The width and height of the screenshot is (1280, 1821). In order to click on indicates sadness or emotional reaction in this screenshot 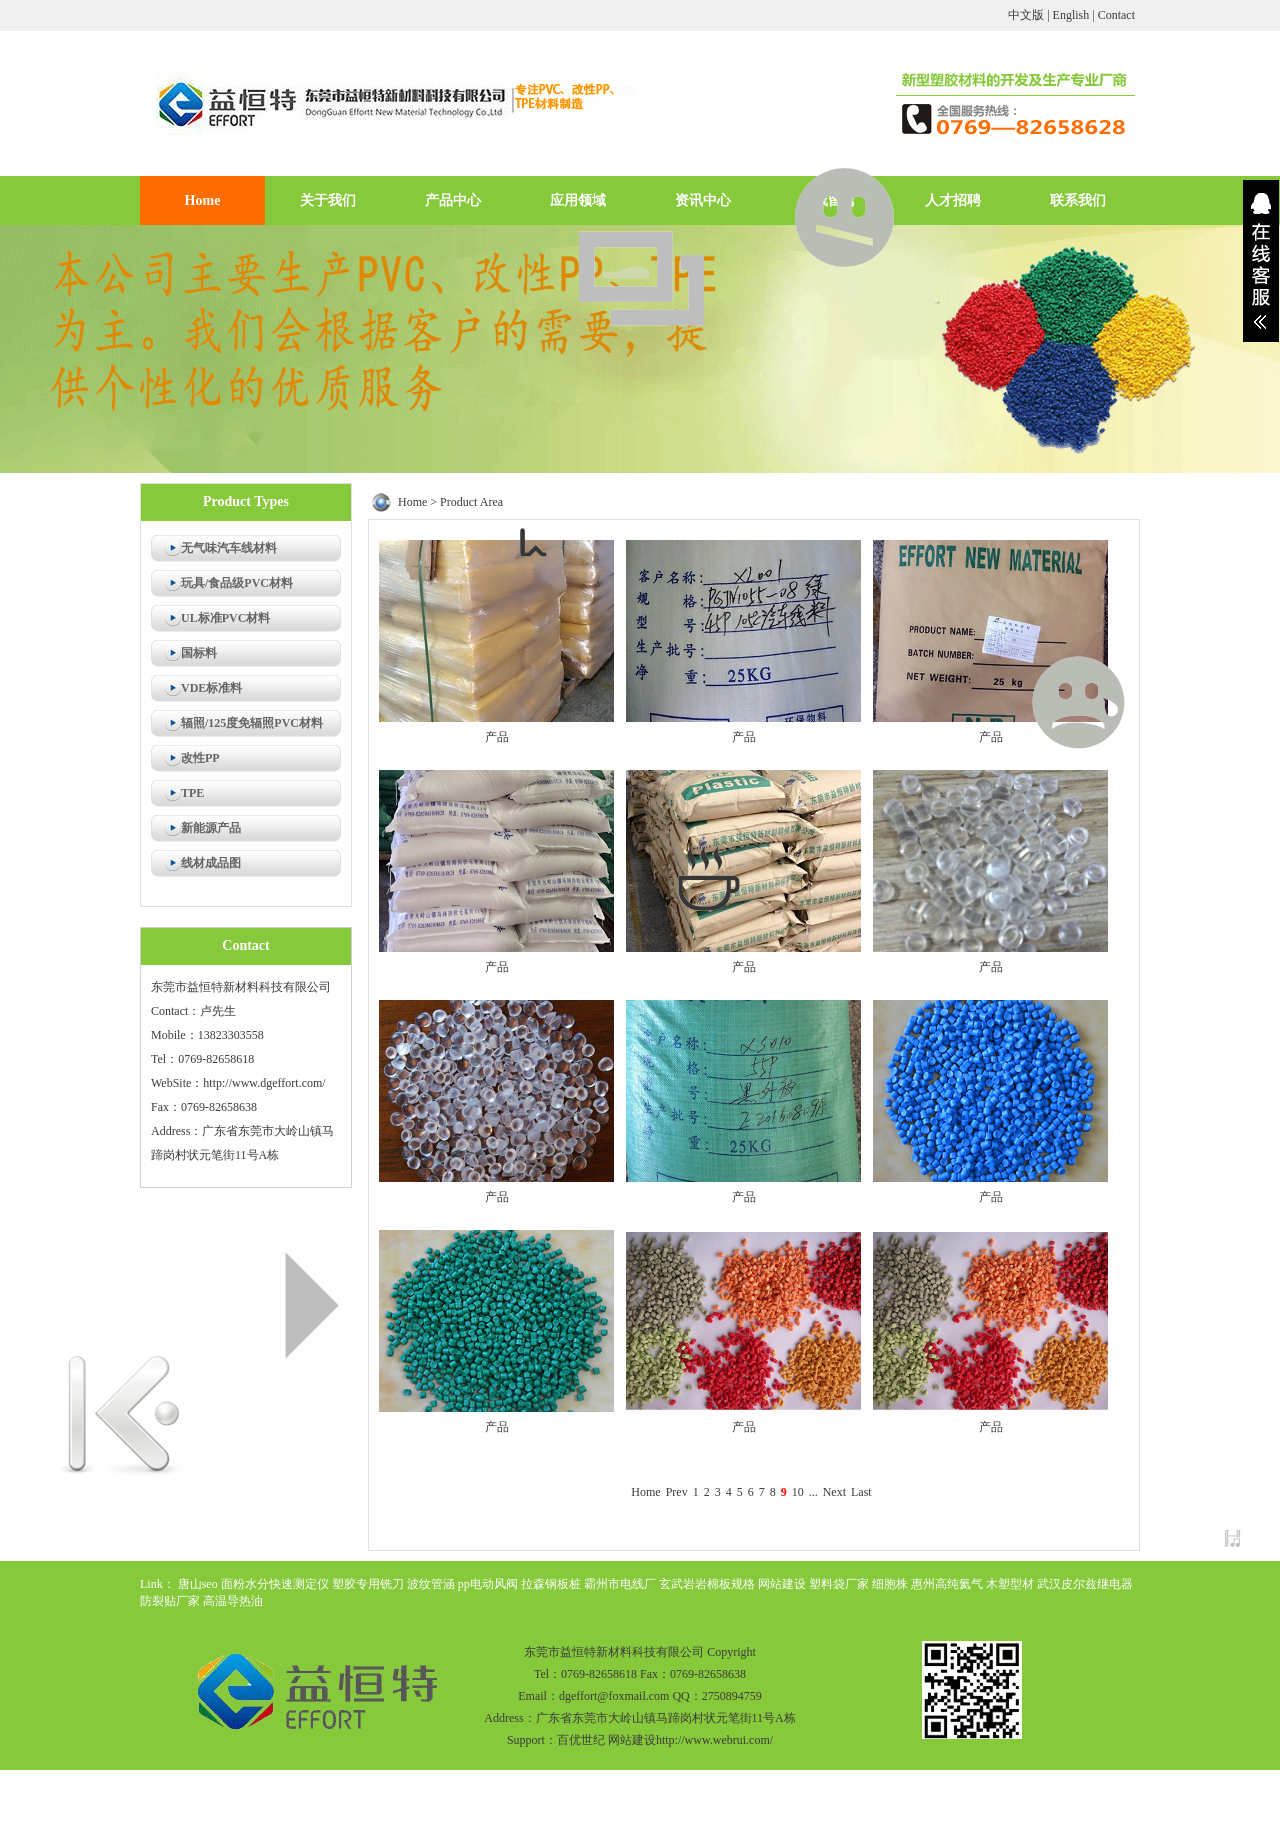, I will do `click(1078, 702)`.